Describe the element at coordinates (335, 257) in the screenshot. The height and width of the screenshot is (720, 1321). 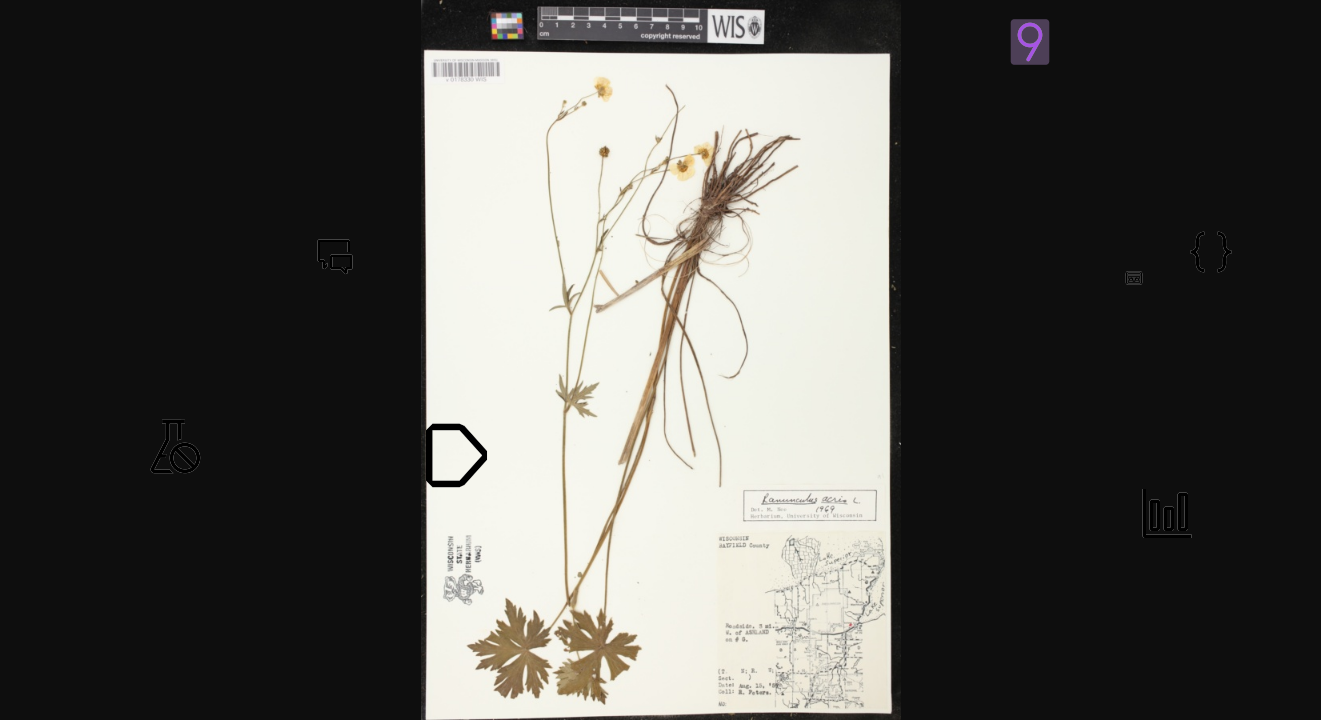
I see `open discussion thread or comments` at that location.